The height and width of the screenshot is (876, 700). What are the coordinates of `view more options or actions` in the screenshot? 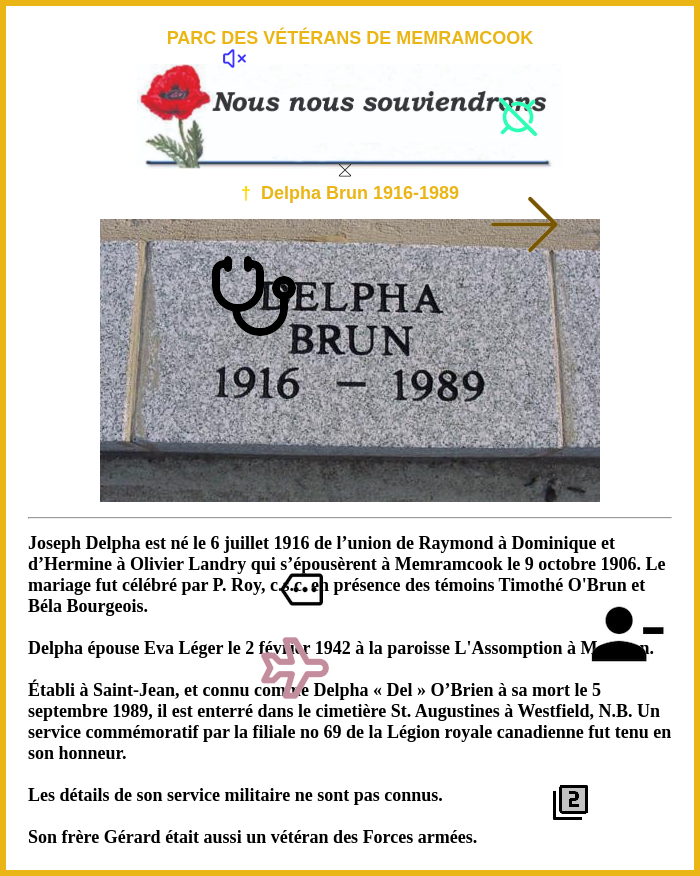 It's located at (301, 589).